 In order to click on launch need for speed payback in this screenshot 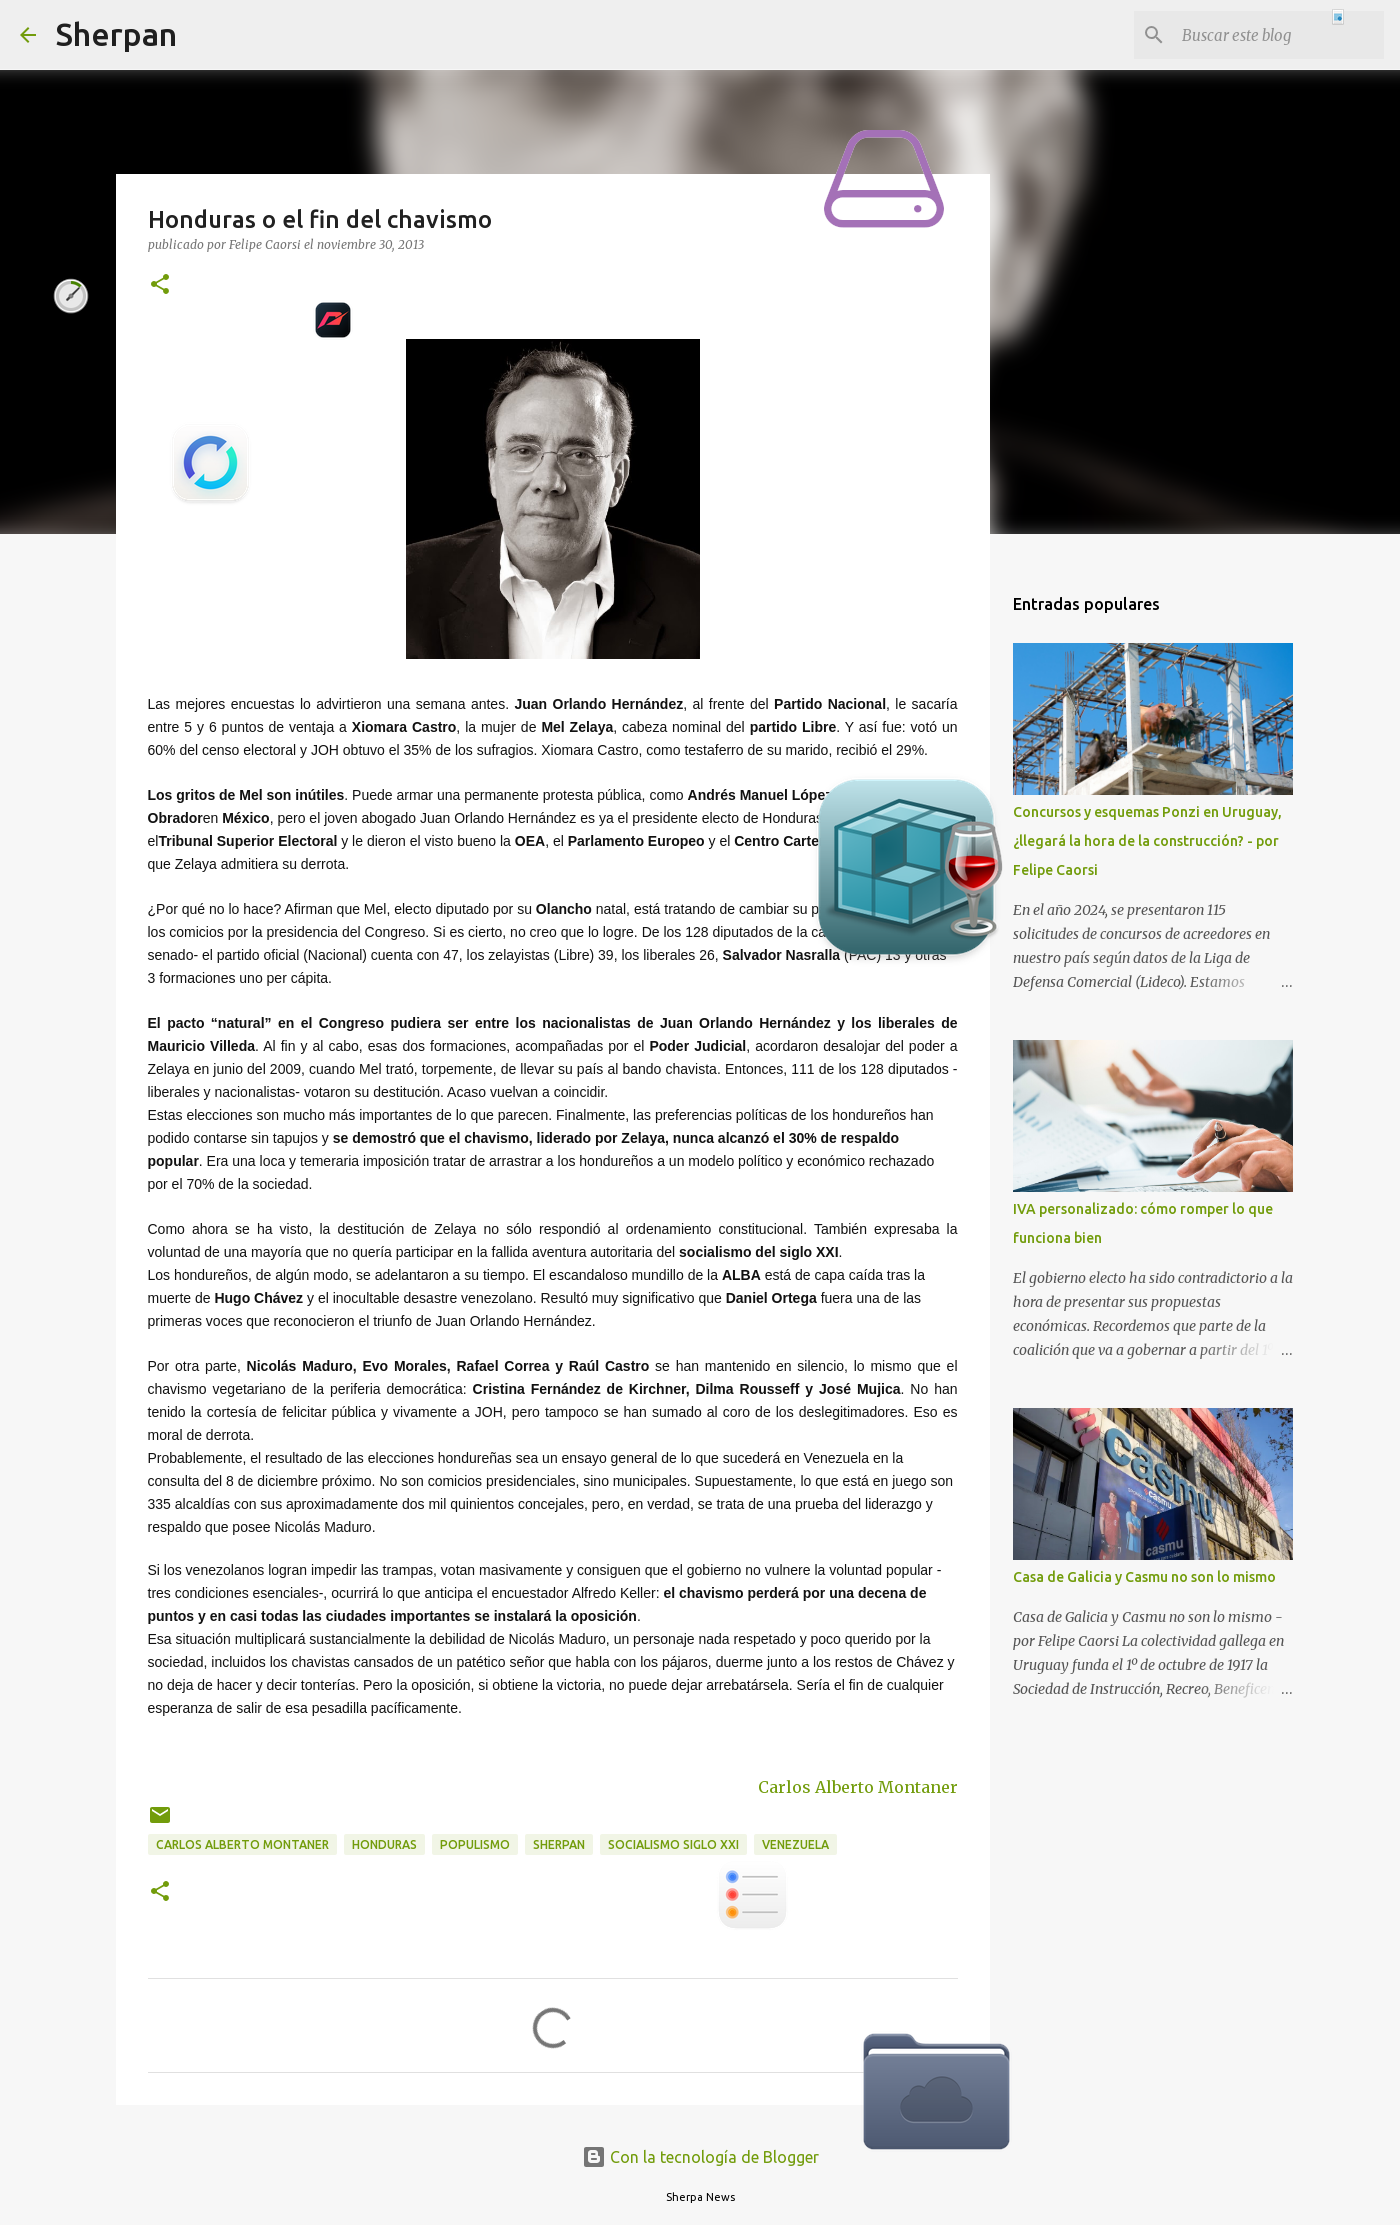, I will do `click(333, 320)`.